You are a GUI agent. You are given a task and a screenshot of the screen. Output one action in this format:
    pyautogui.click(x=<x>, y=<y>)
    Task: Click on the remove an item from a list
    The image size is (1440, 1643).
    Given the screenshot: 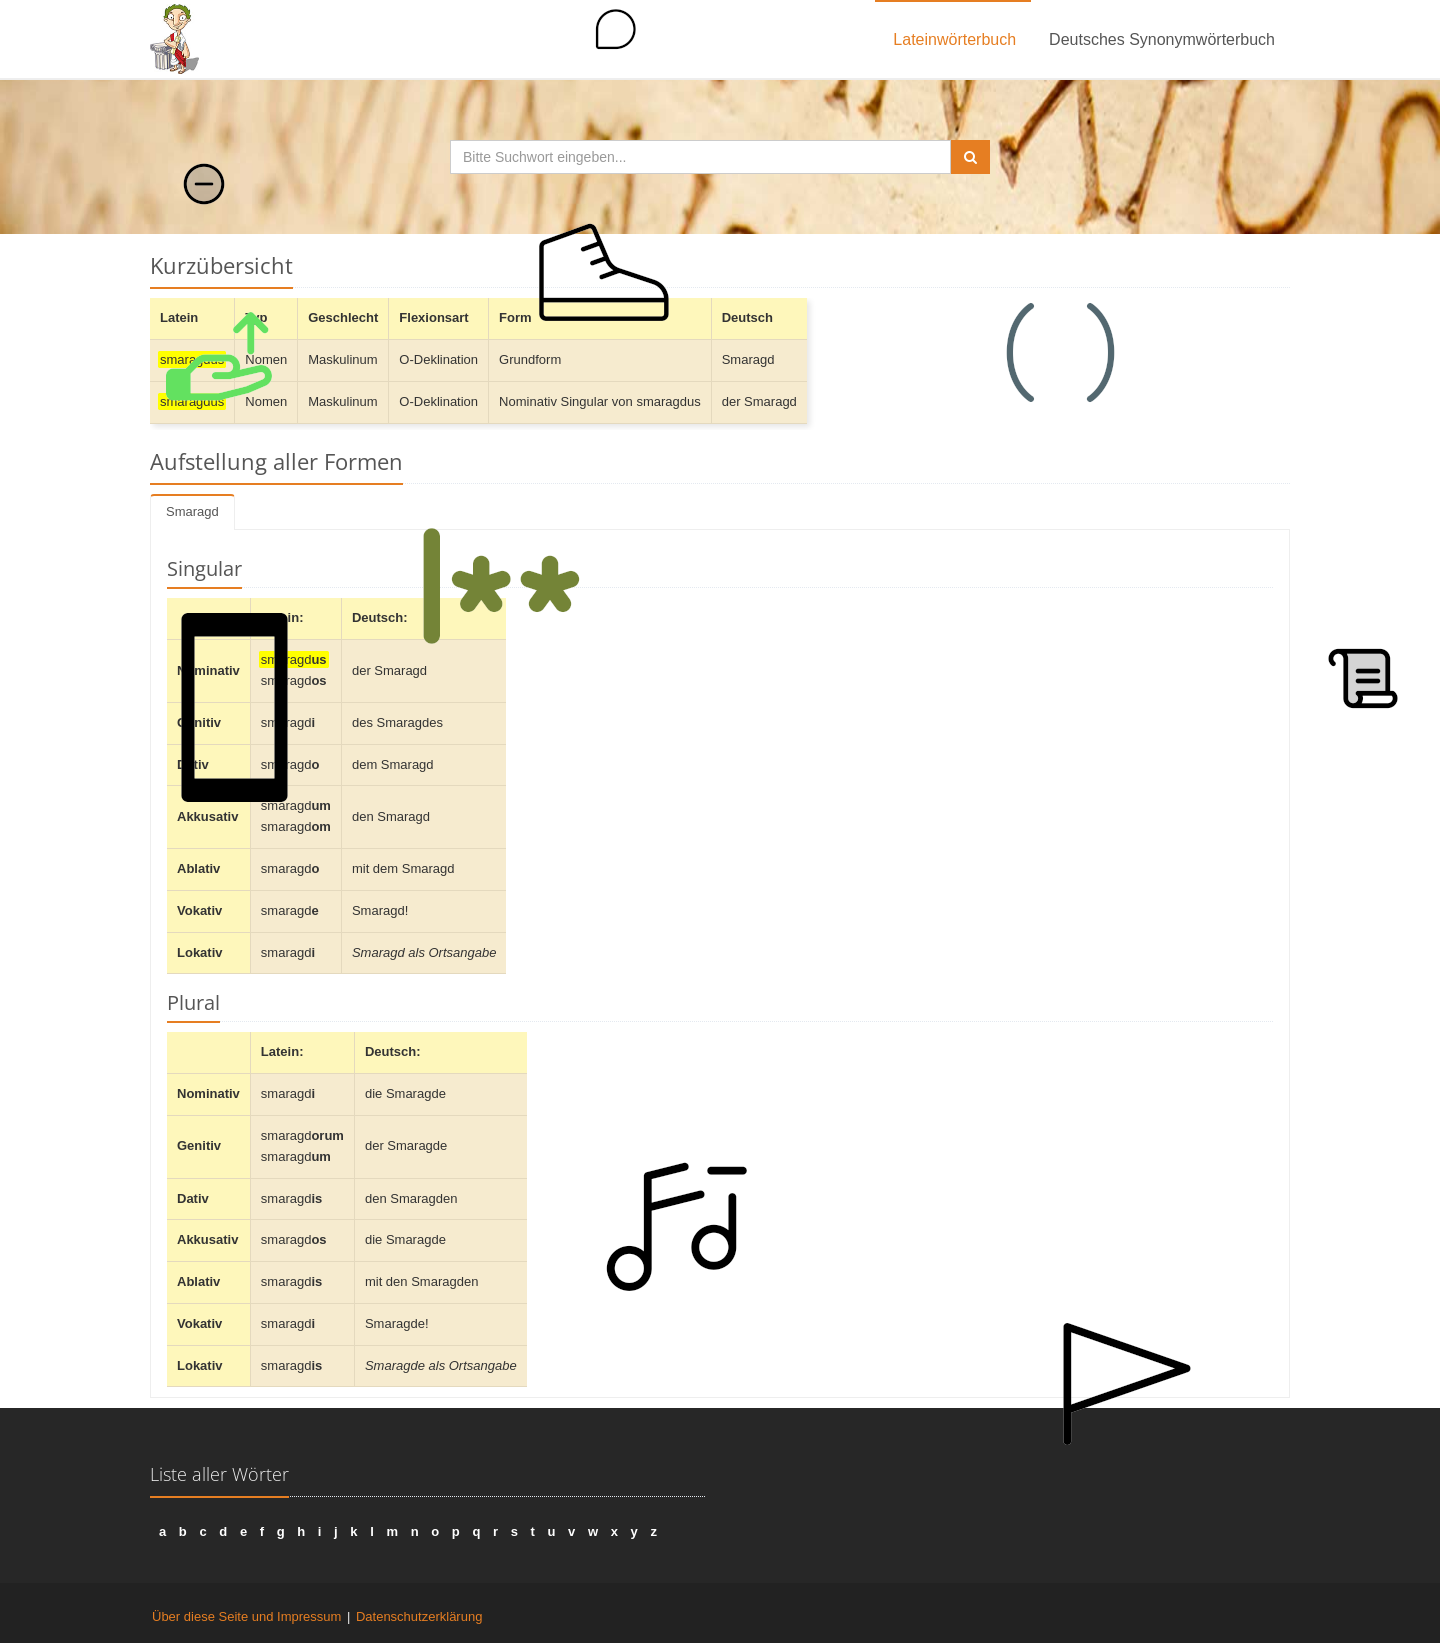 What is the action you would take?
    pyautogui.click(x=204, y=184)
    